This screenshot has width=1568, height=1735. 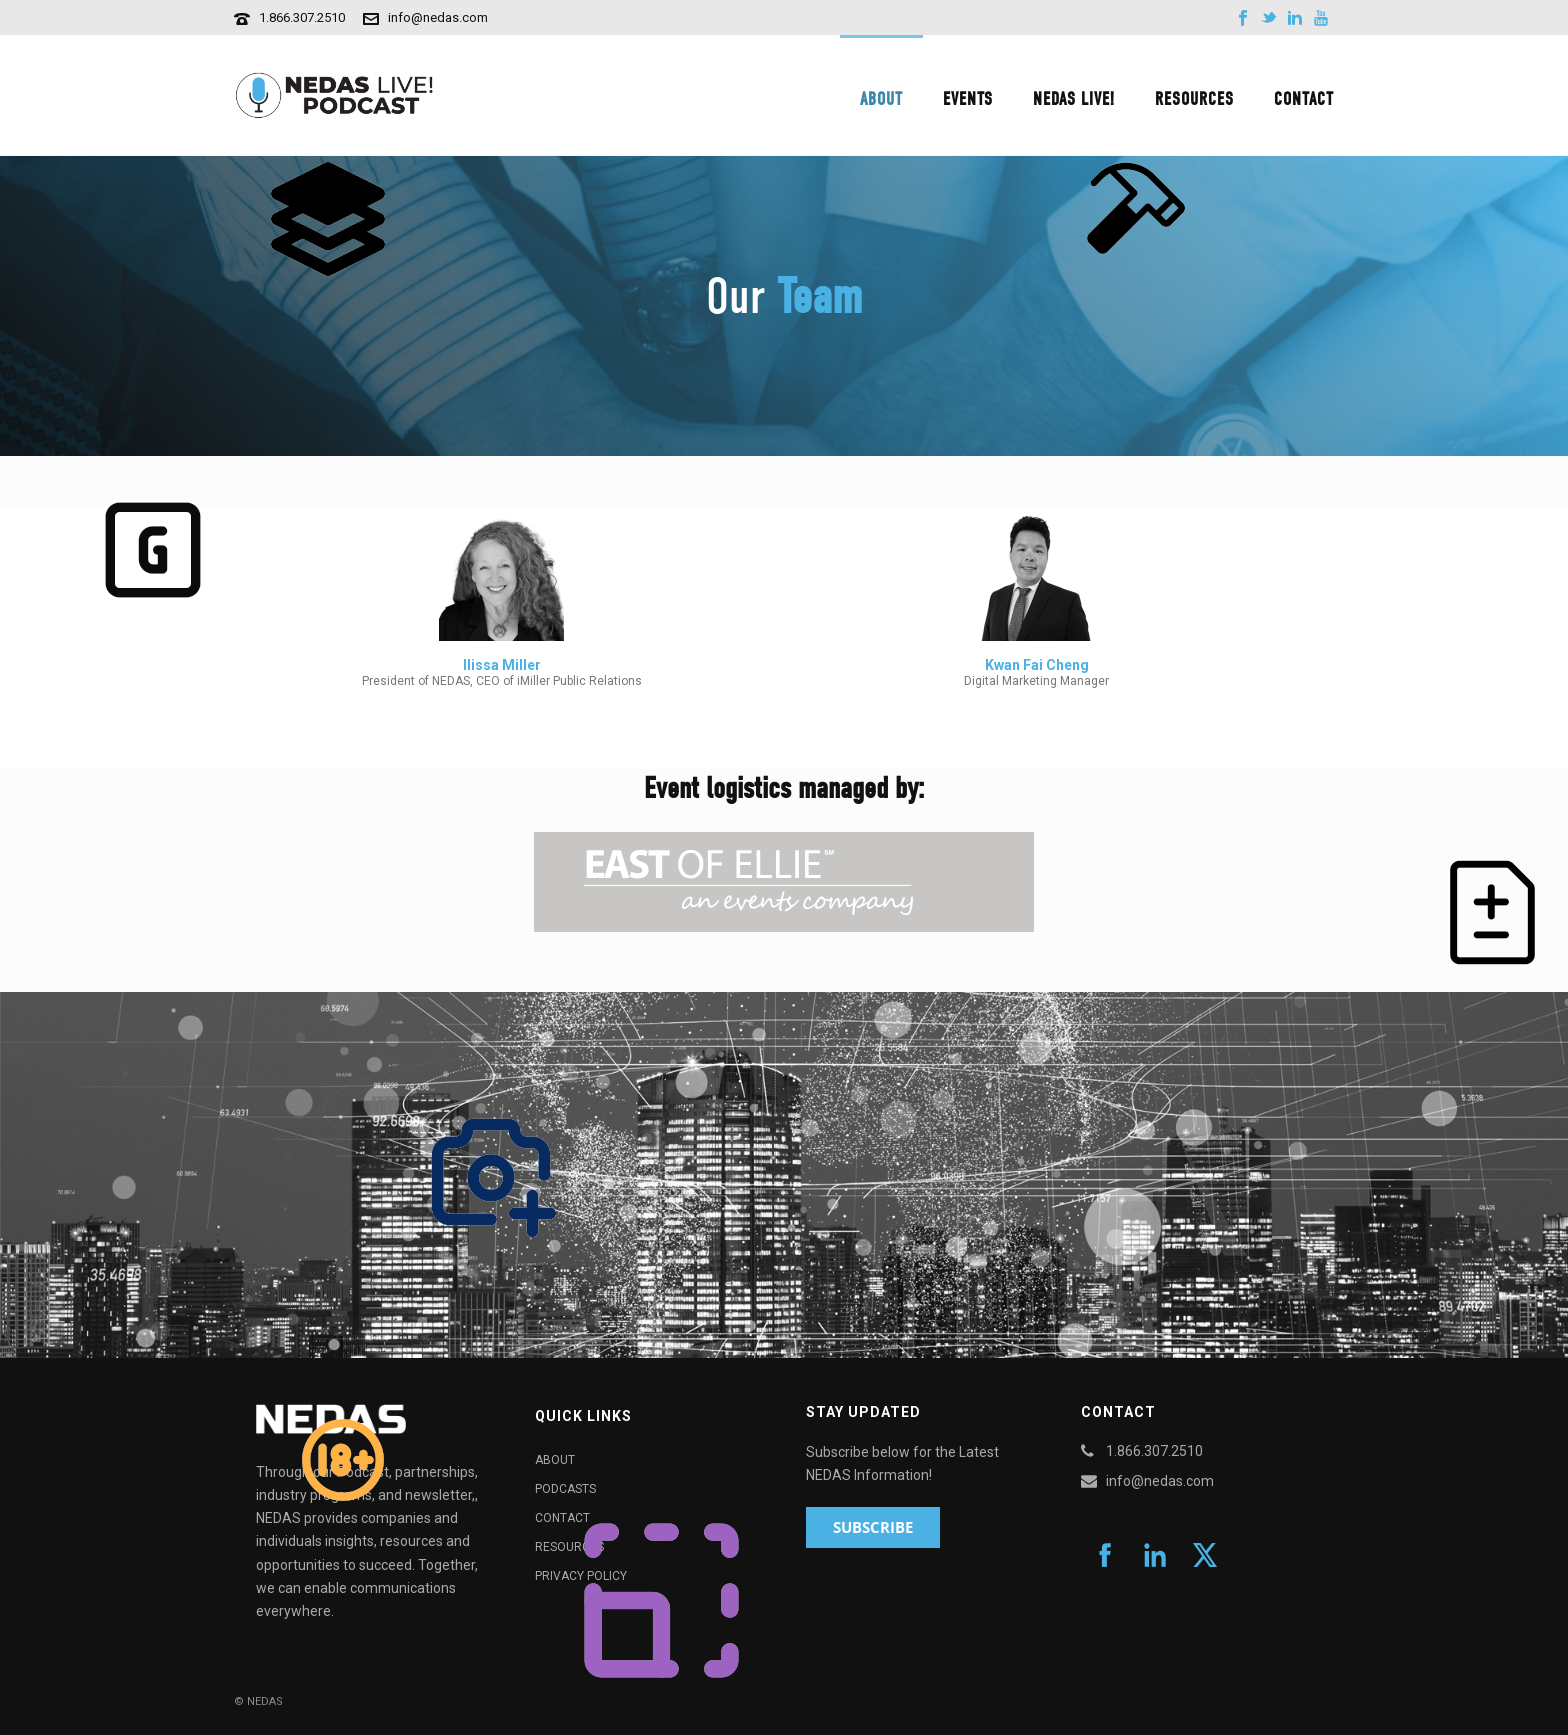 What do you see at coordinates (661, 1600) in the screenshot?
I see `resize an element or window` at bounding box center [661, 1600].